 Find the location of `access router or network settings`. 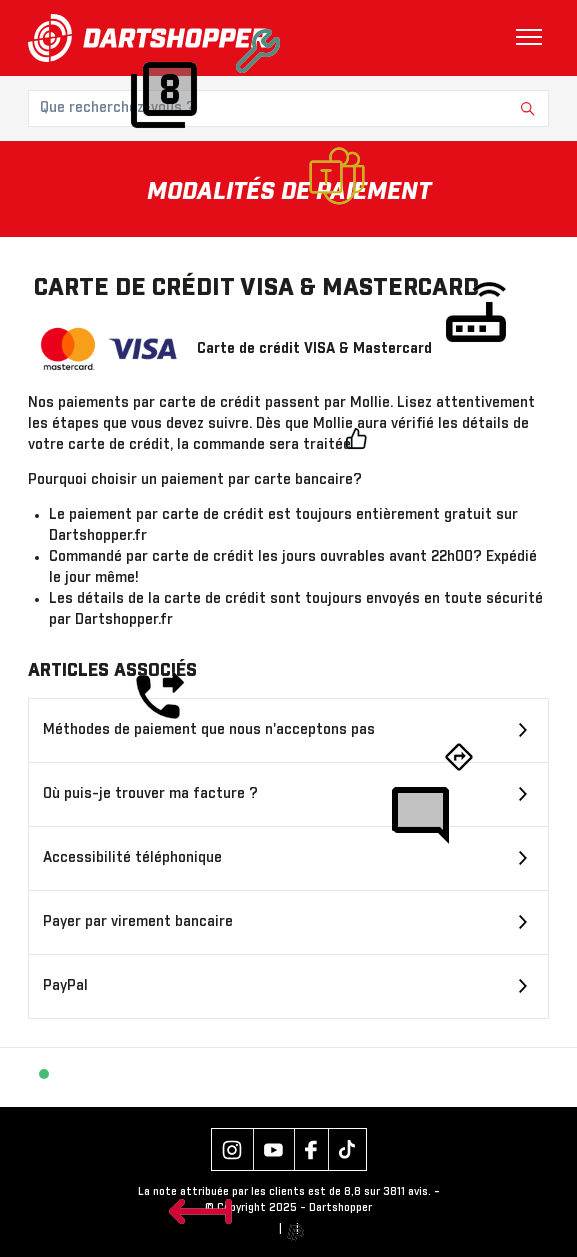

access router or network settings is located at coordinates (476, 312).